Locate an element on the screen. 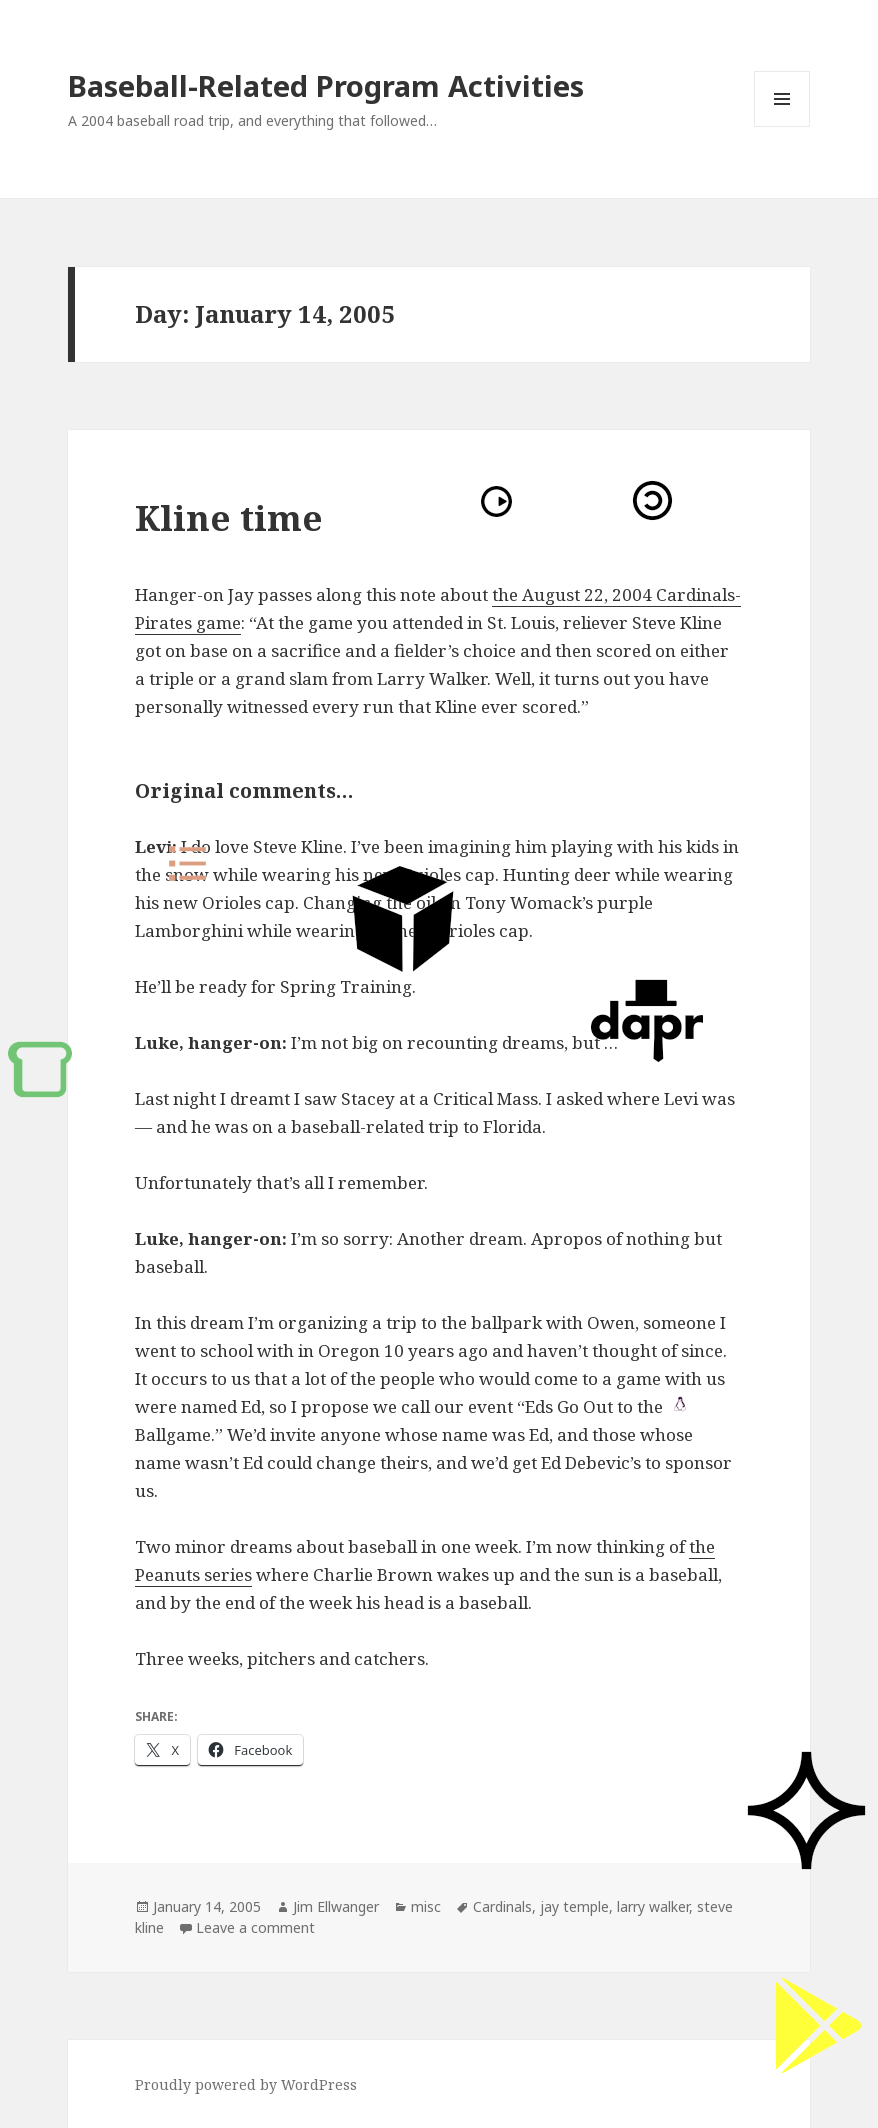  open the Google Play Store is located at coordinates (818, 2025).